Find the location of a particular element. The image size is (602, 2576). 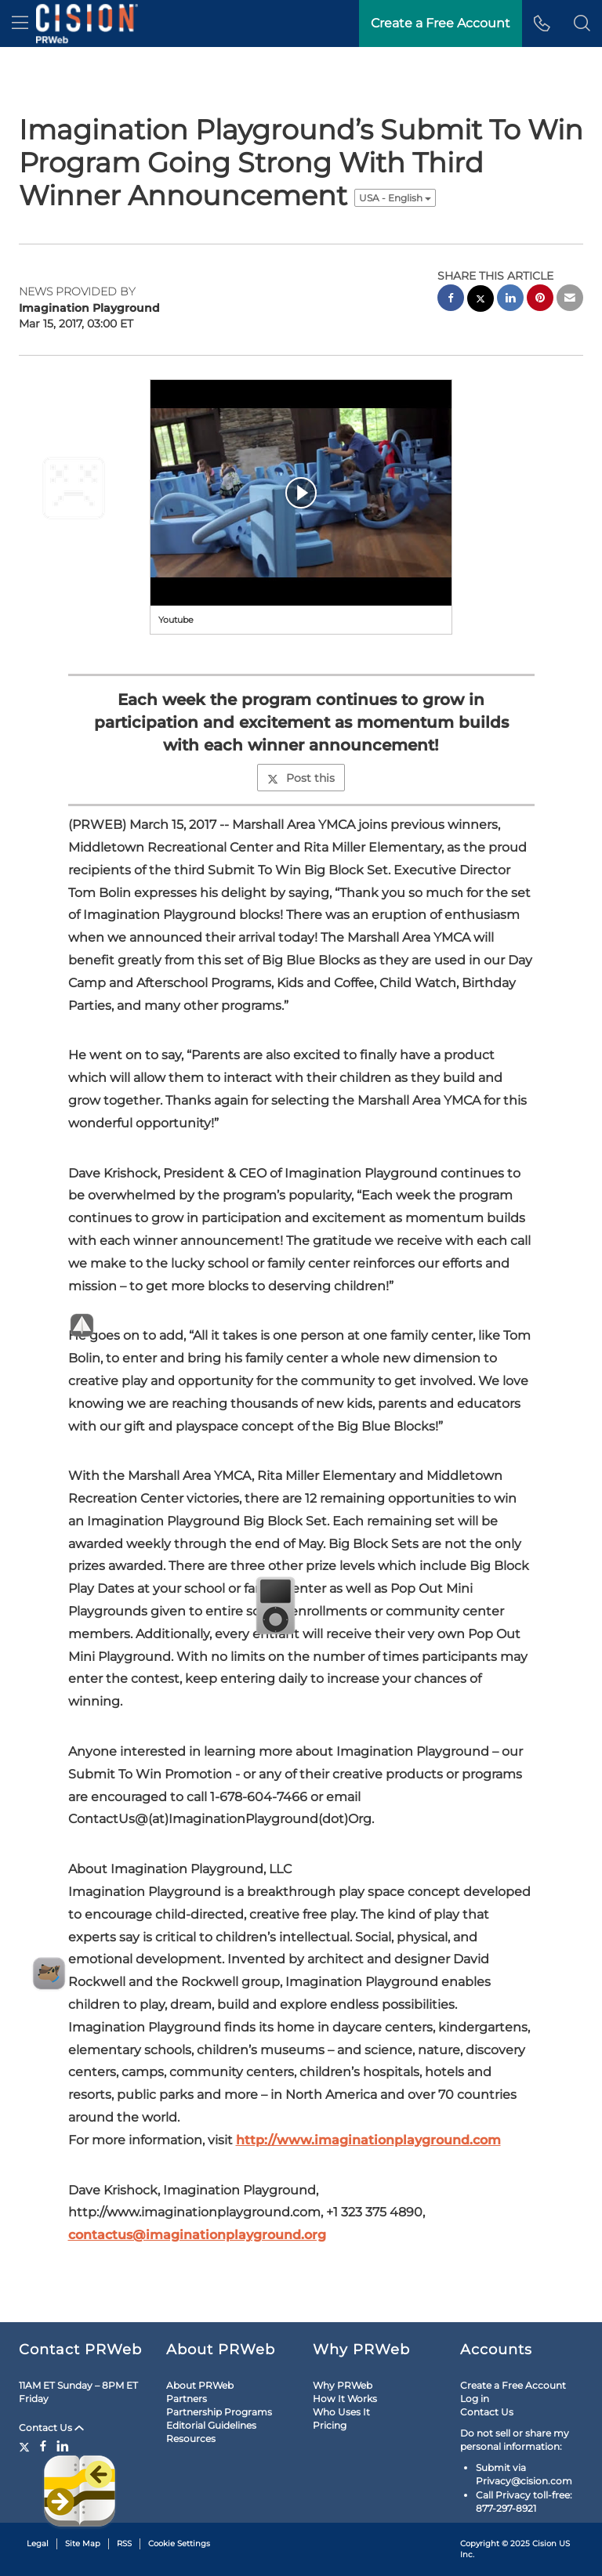

open kerberos authentication settings is located at coordinates (49, 1974).